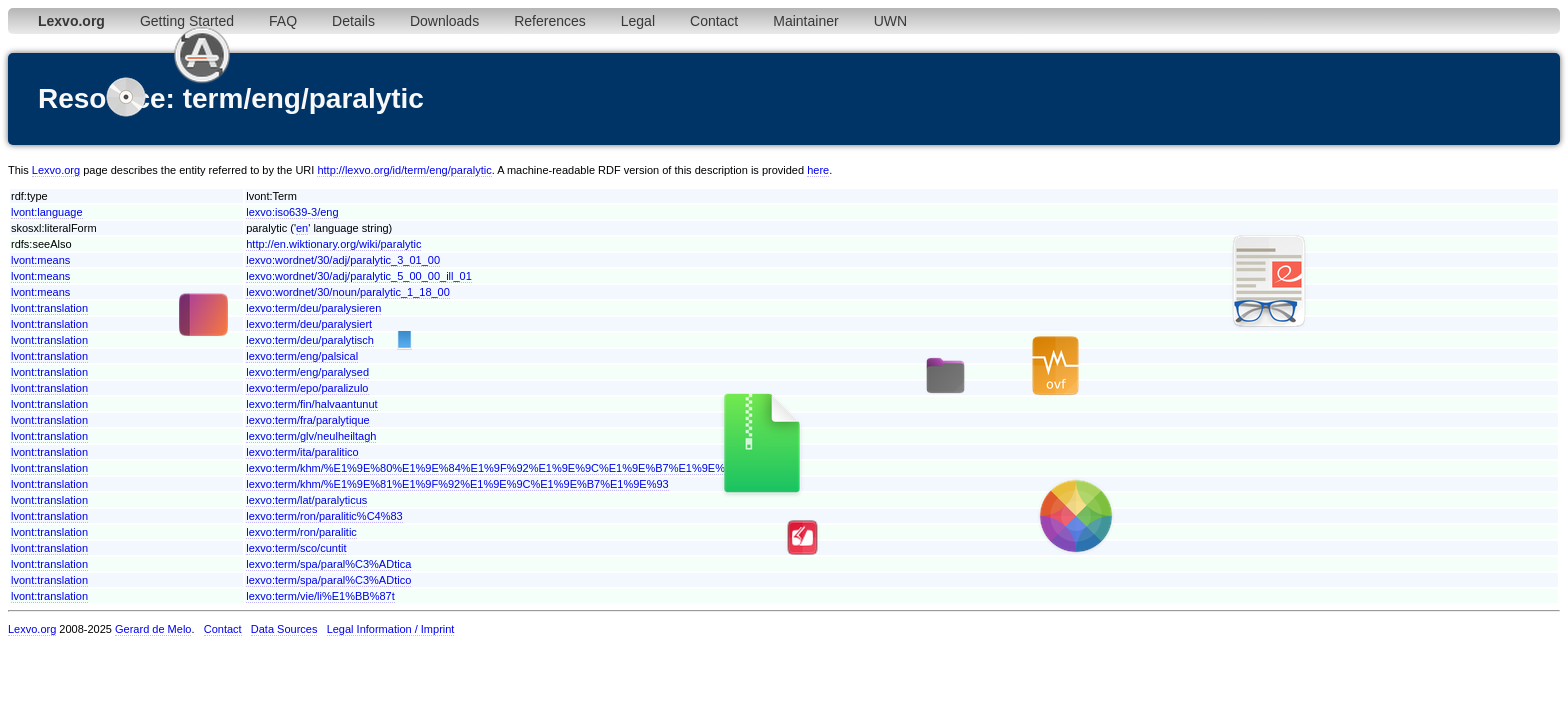  What do you see at coordinates (203, 313) in the screenshot?
I see `access the desktop folder` at bounding box center [203, 313].